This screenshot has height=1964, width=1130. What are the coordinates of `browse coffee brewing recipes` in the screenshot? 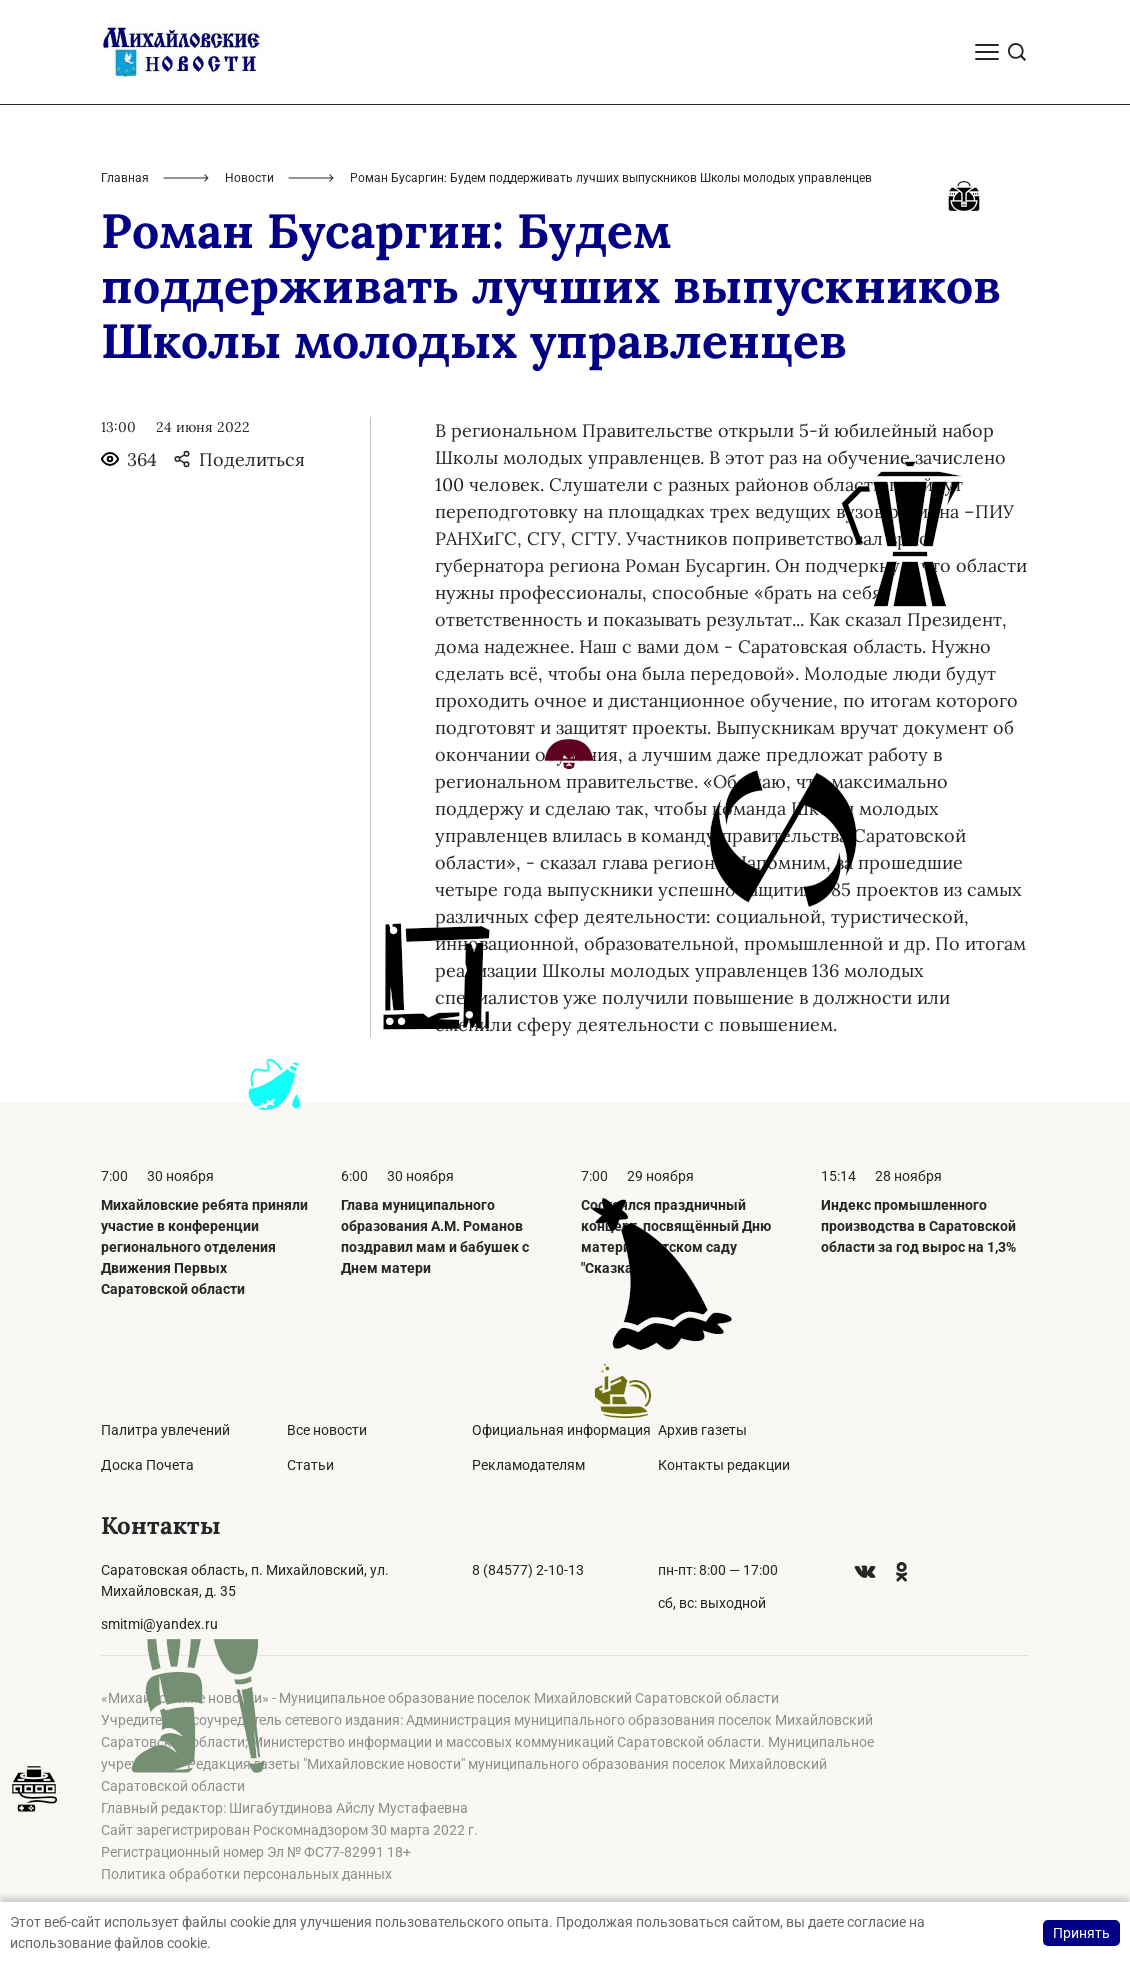 It's located at (910, 534).